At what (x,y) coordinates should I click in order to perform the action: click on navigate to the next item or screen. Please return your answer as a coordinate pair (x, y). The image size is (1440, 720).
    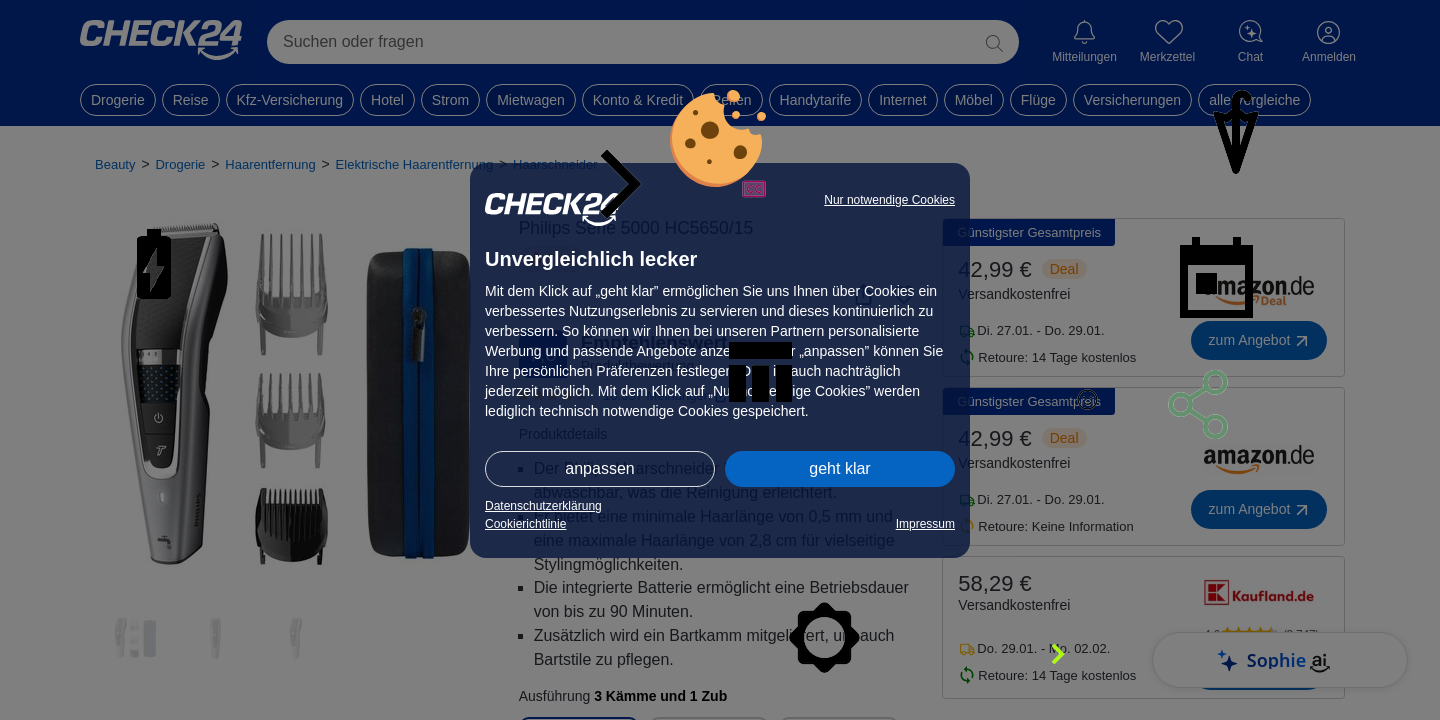
    Looking at the image, I should click on (1058, 654).